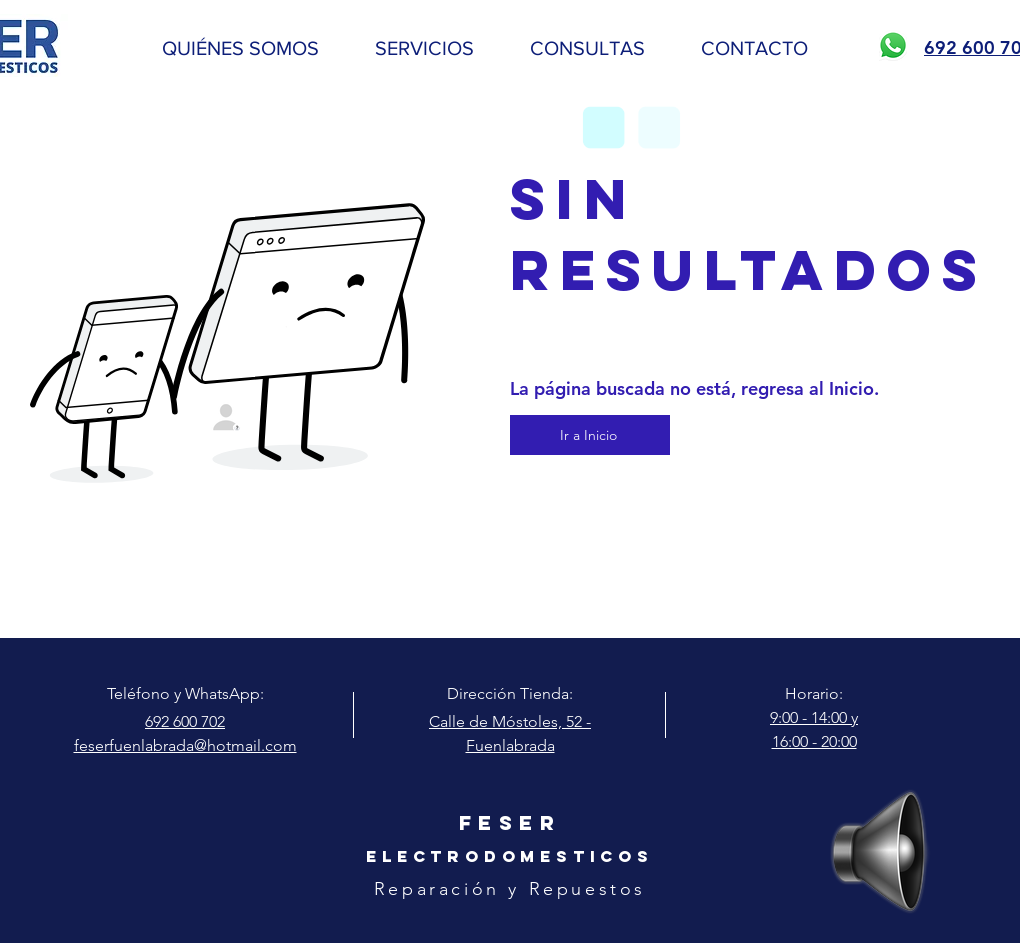 The image size is (1020, 943). I want to click on access audio library in iMovie, so click(880, 851).